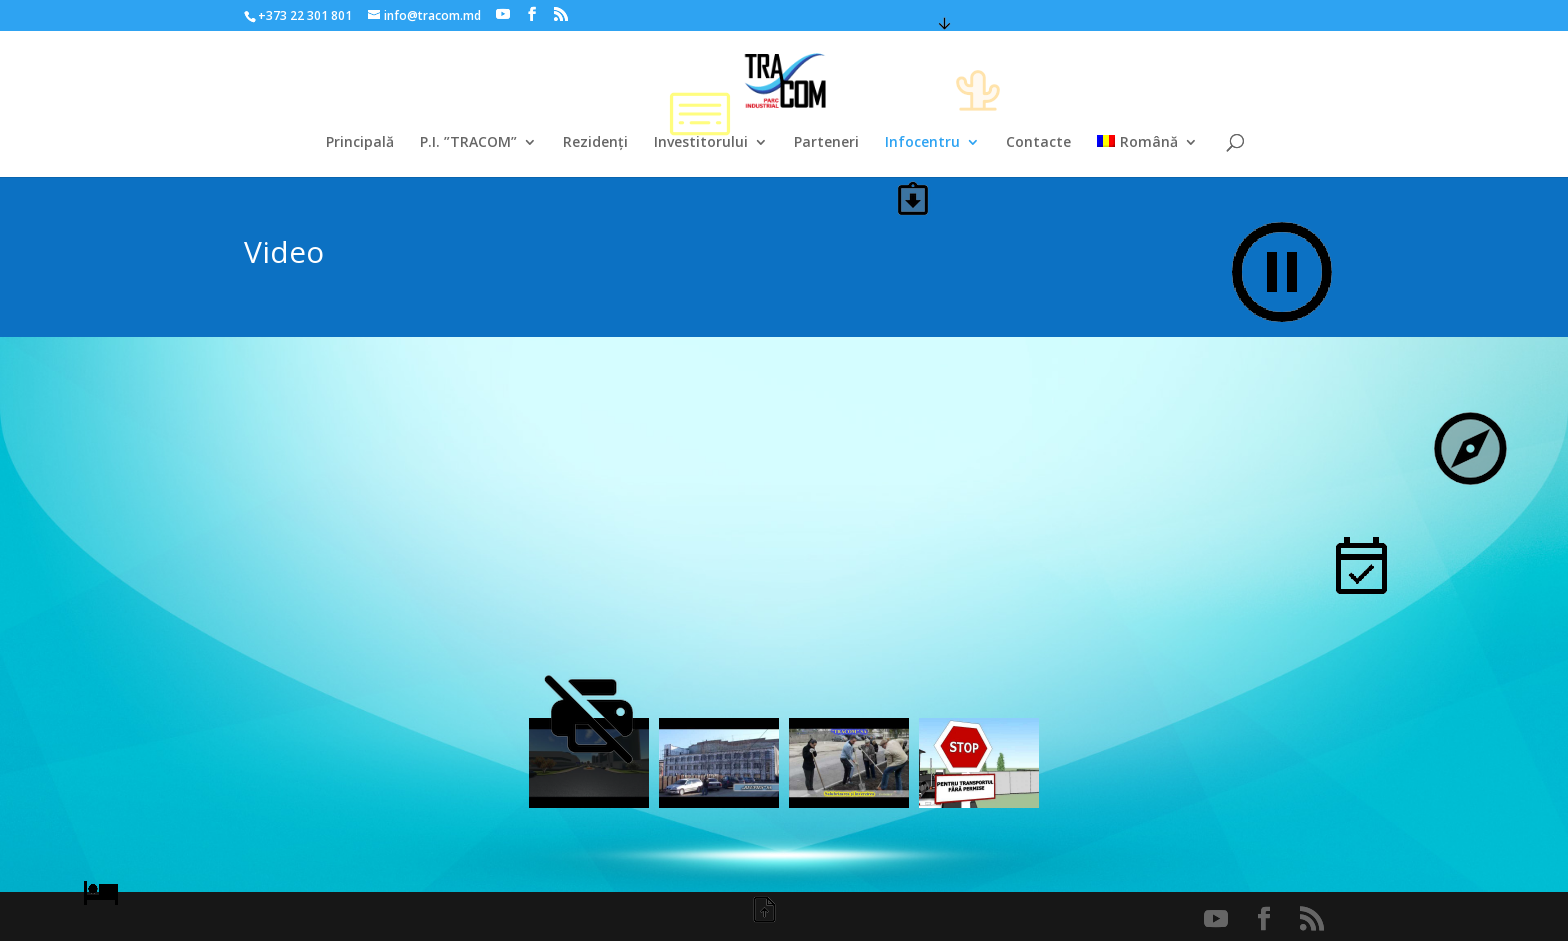 The image size is (1568, 941). I want to click on indicates desert or arid climate theme, so click(978, 92).